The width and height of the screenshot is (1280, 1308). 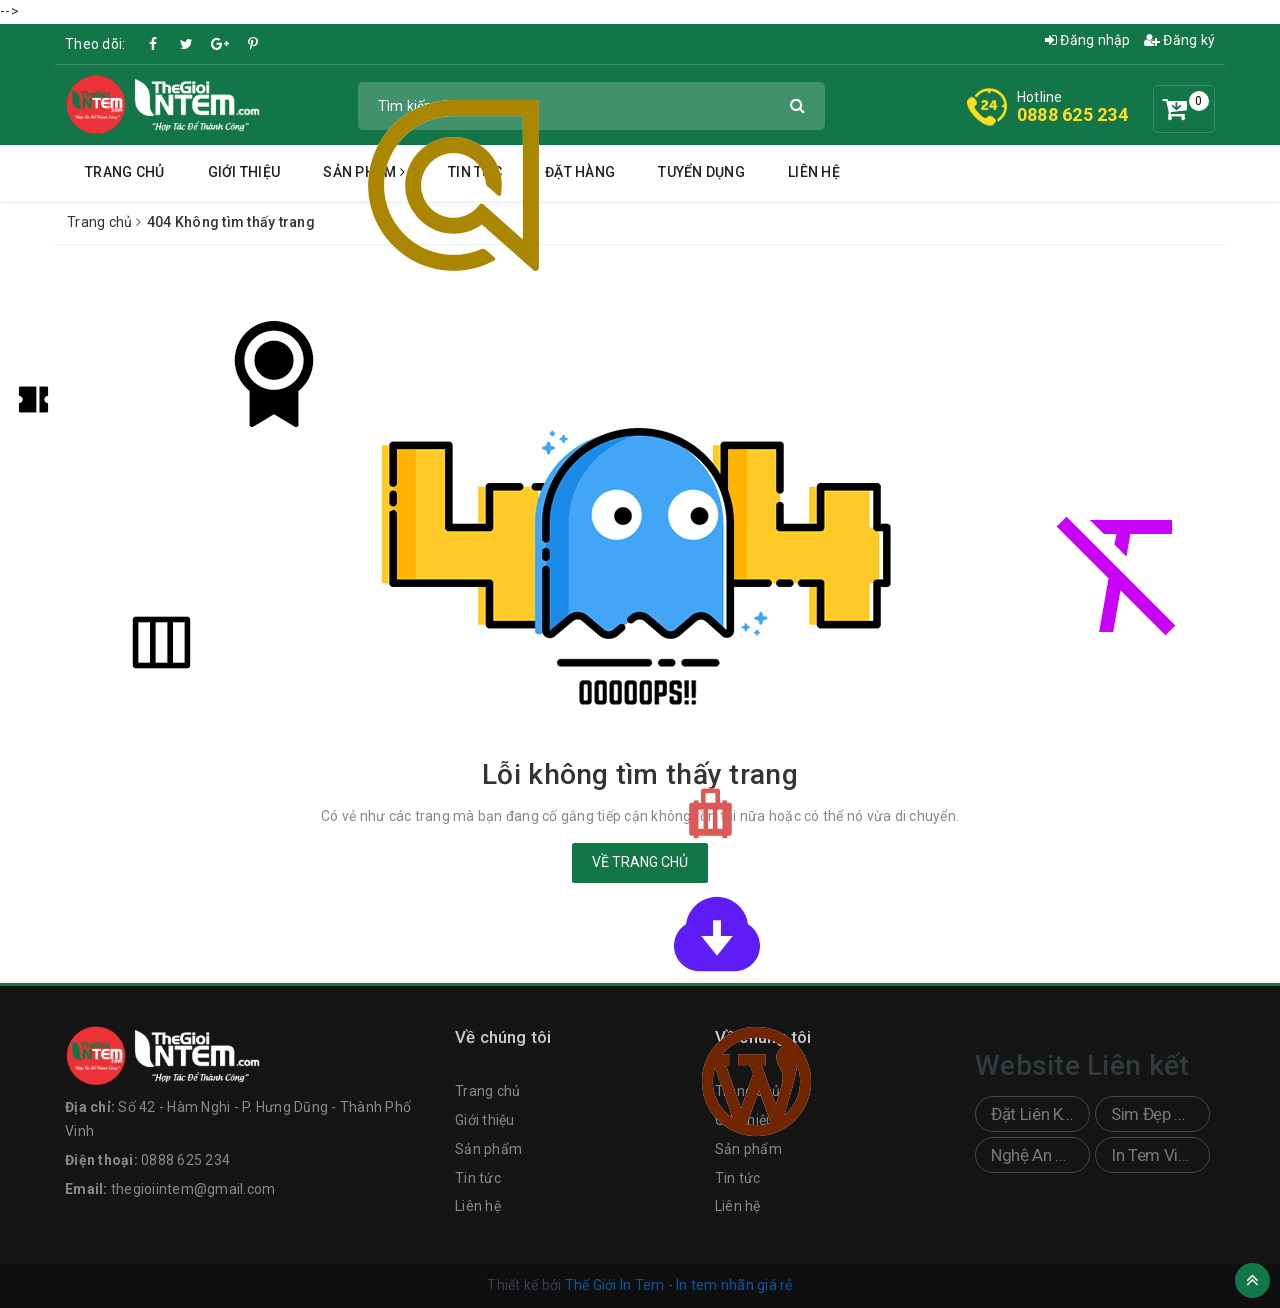 What do you see at coordinates (1116, 576) in the screenshot?
I see `clear text formatting` at bounding box center [1116, 576].